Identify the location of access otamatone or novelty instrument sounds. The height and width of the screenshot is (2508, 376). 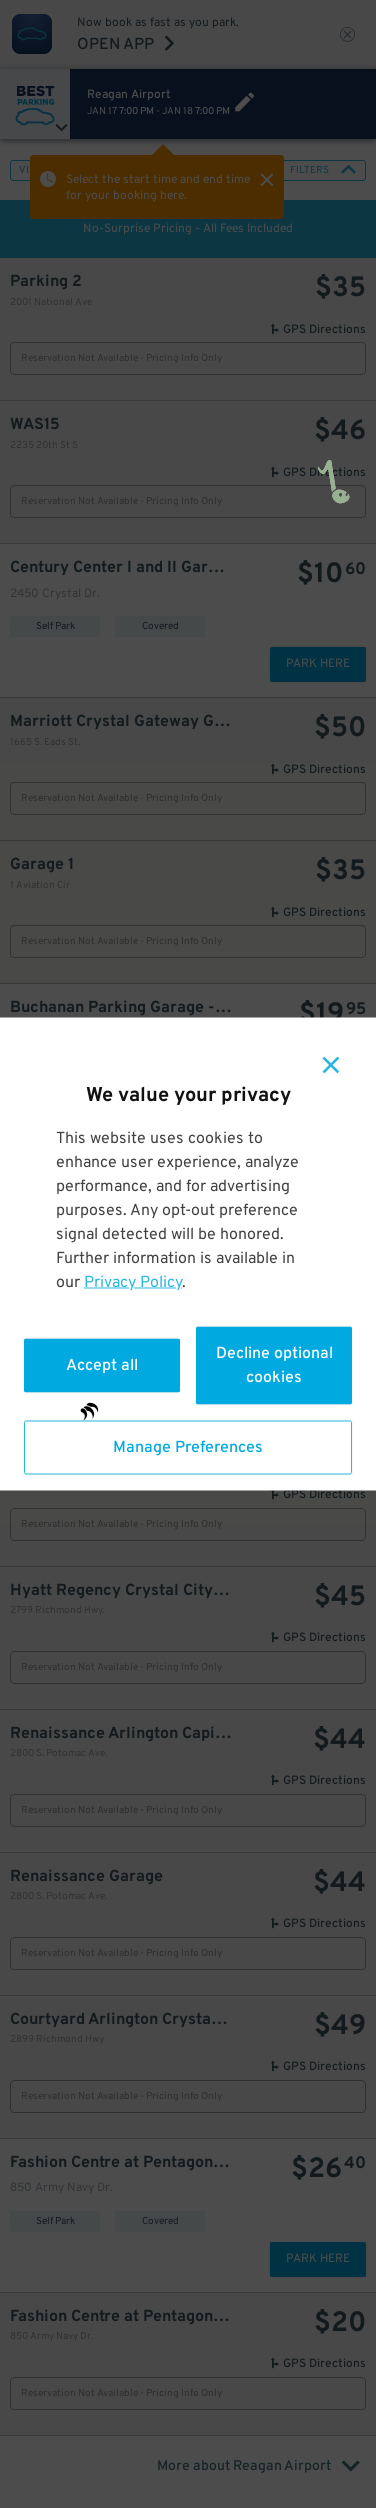
(334, 481).